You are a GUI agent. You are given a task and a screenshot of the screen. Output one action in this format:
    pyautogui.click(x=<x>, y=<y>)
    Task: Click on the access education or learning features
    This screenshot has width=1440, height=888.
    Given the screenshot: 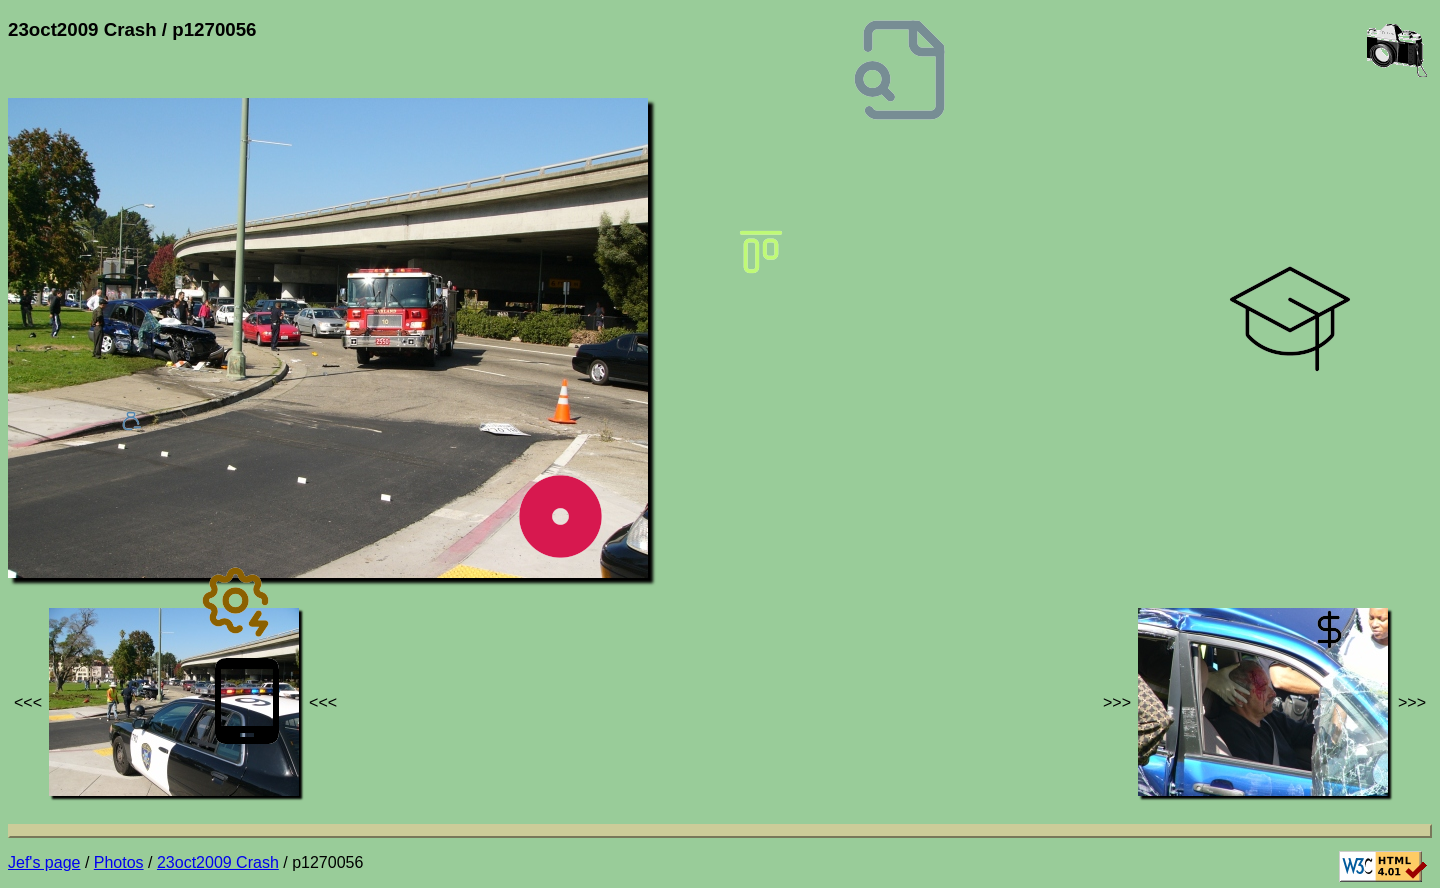 What is the action you would take?
    pyautogui.click(x=1290, y=315)
    